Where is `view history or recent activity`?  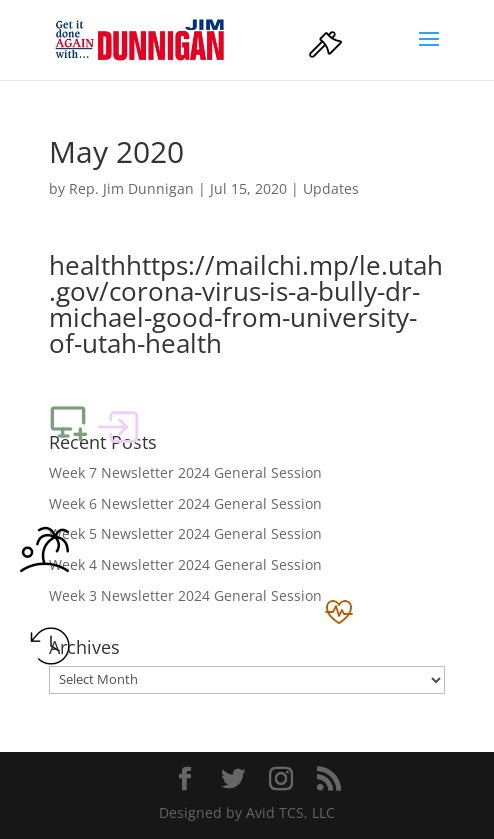 view history or recent activity is located at coordinates (51, 646).